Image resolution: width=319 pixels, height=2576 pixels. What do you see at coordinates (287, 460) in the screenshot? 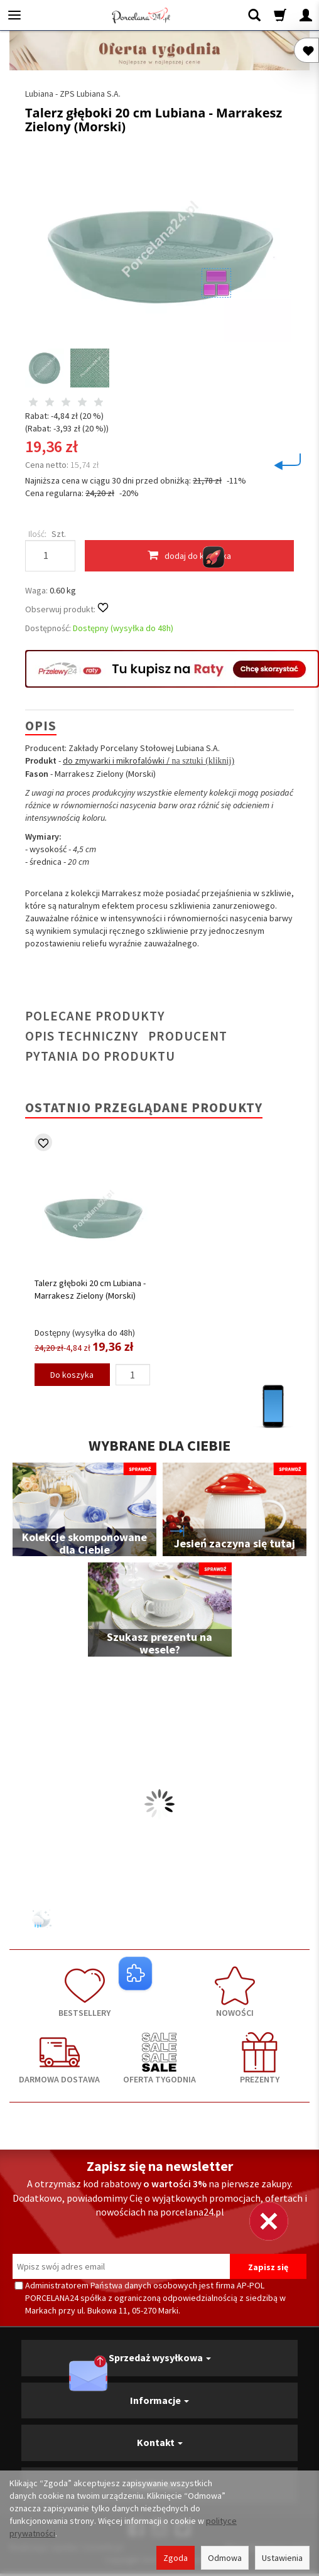
I see `reply to this email` at bounding box center [287, 460].